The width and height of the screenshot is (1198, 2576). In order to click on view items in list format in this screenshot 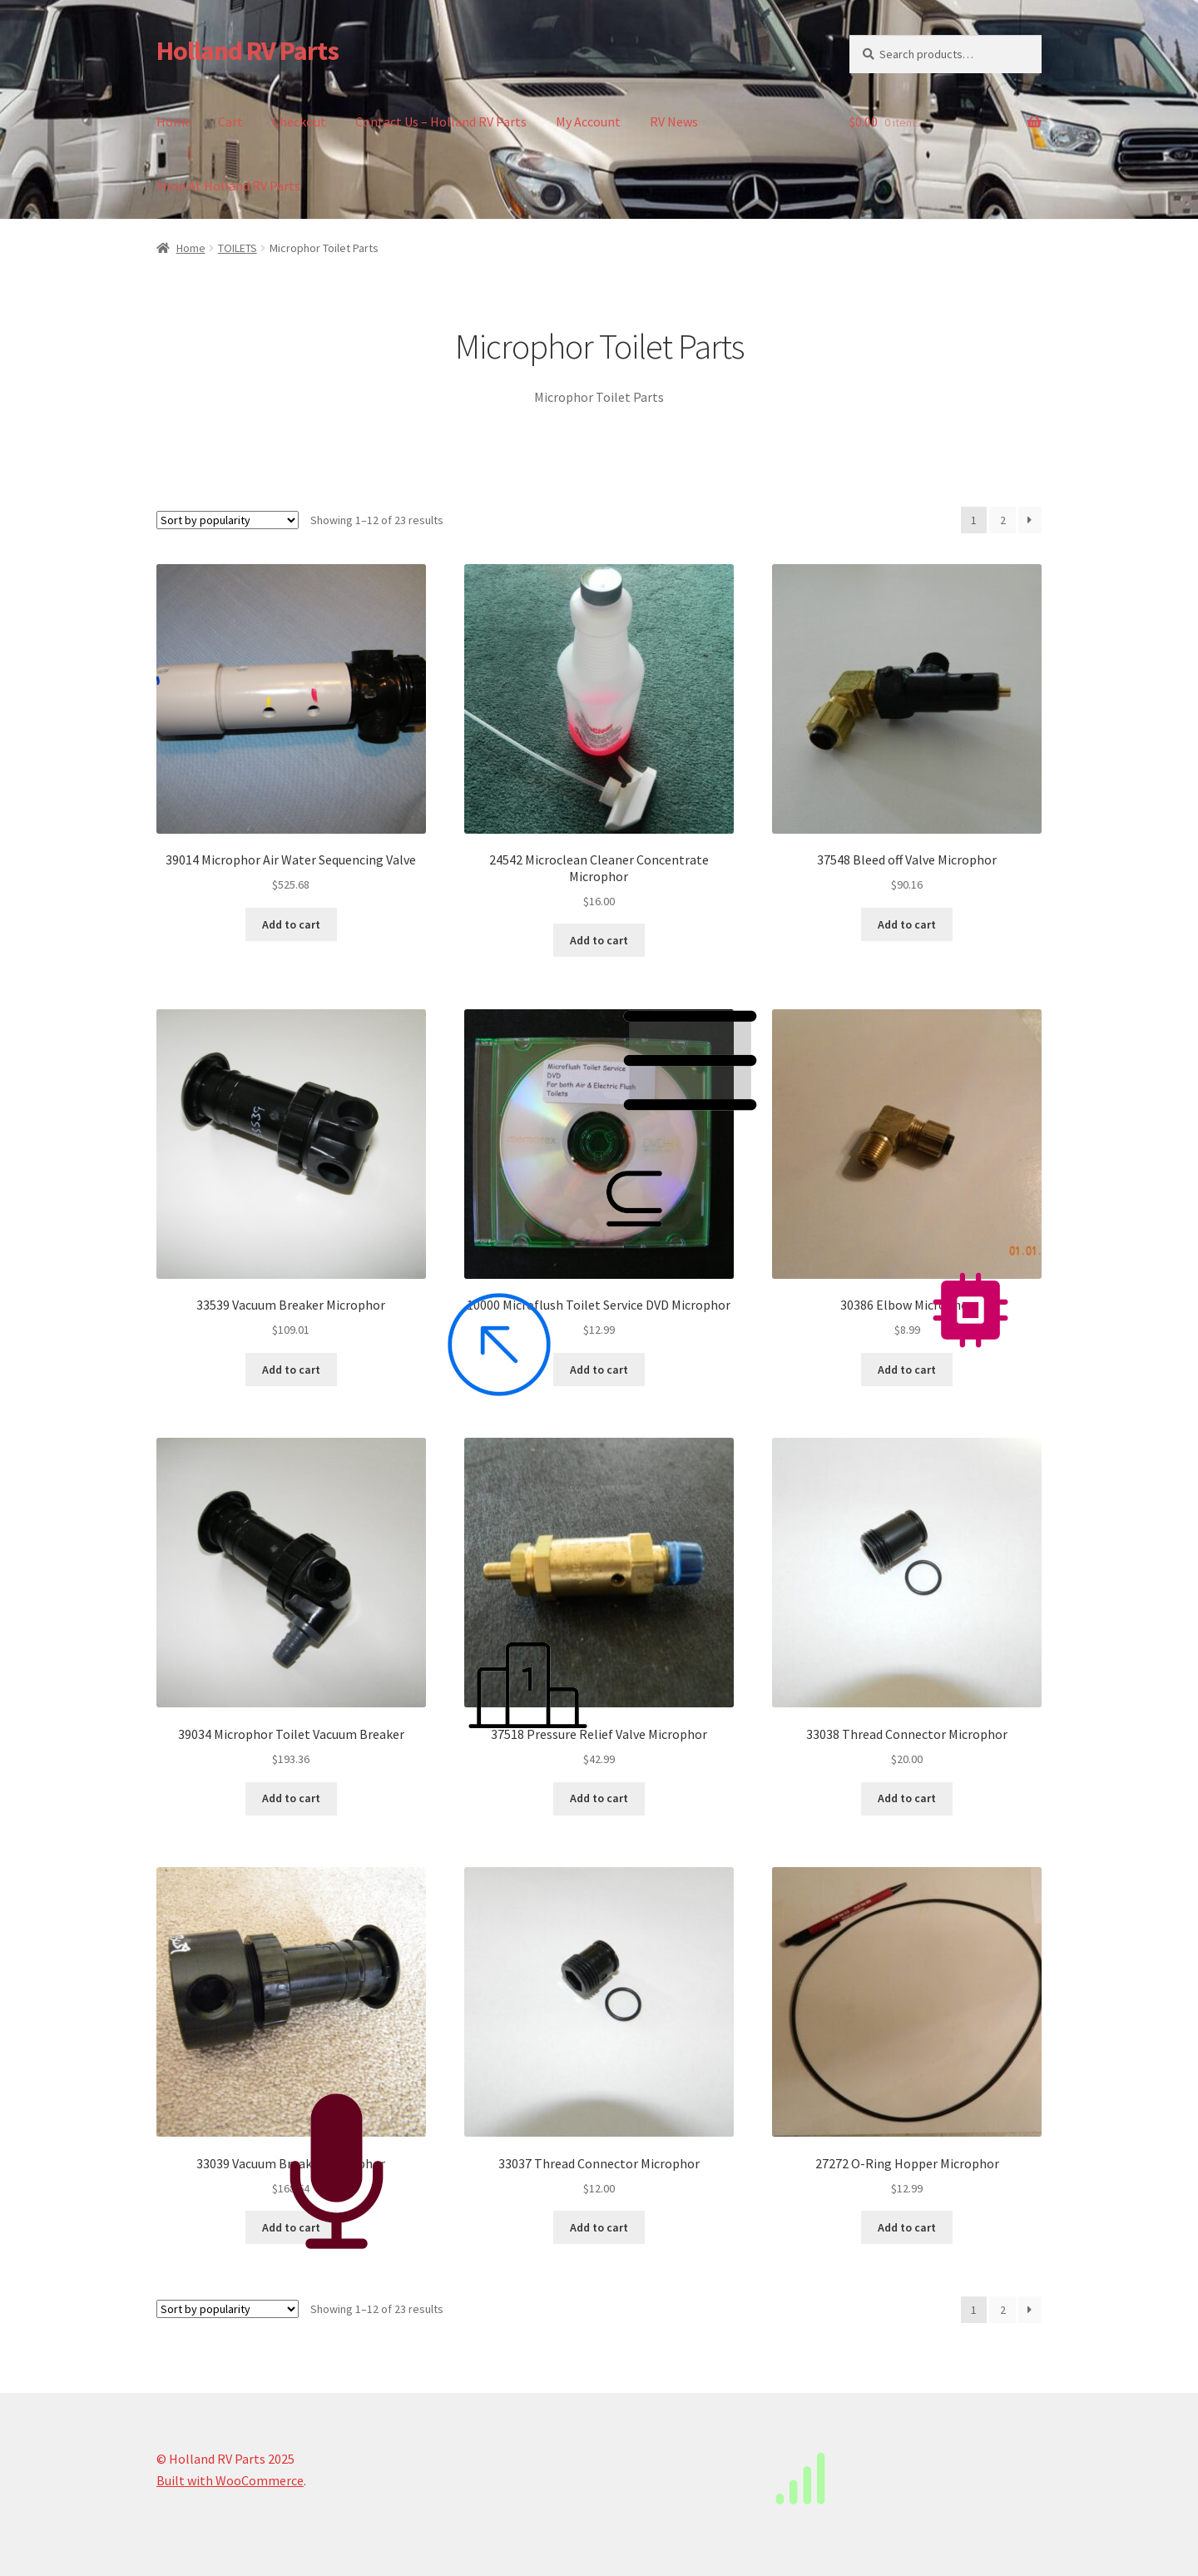, I will do `click(690, 1060)`.